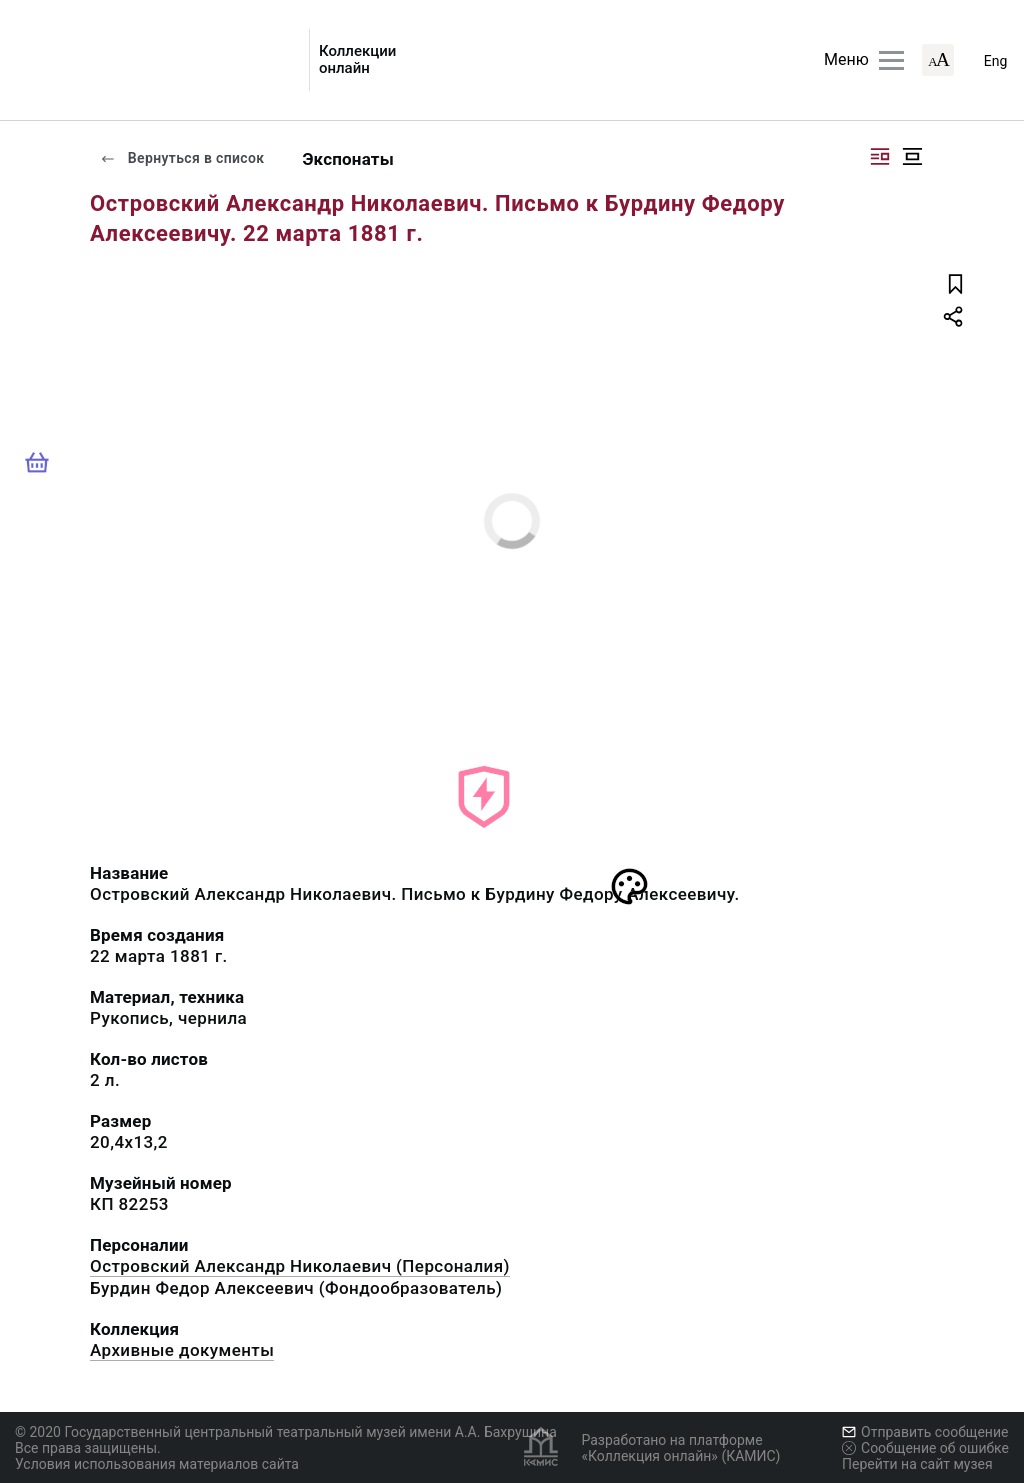 This screenshot has height=1483, width=1024. What do you see at coordinates (37, 462) in the screenshot?
I see `view your shopping basket` at bounding box center [37, 462].